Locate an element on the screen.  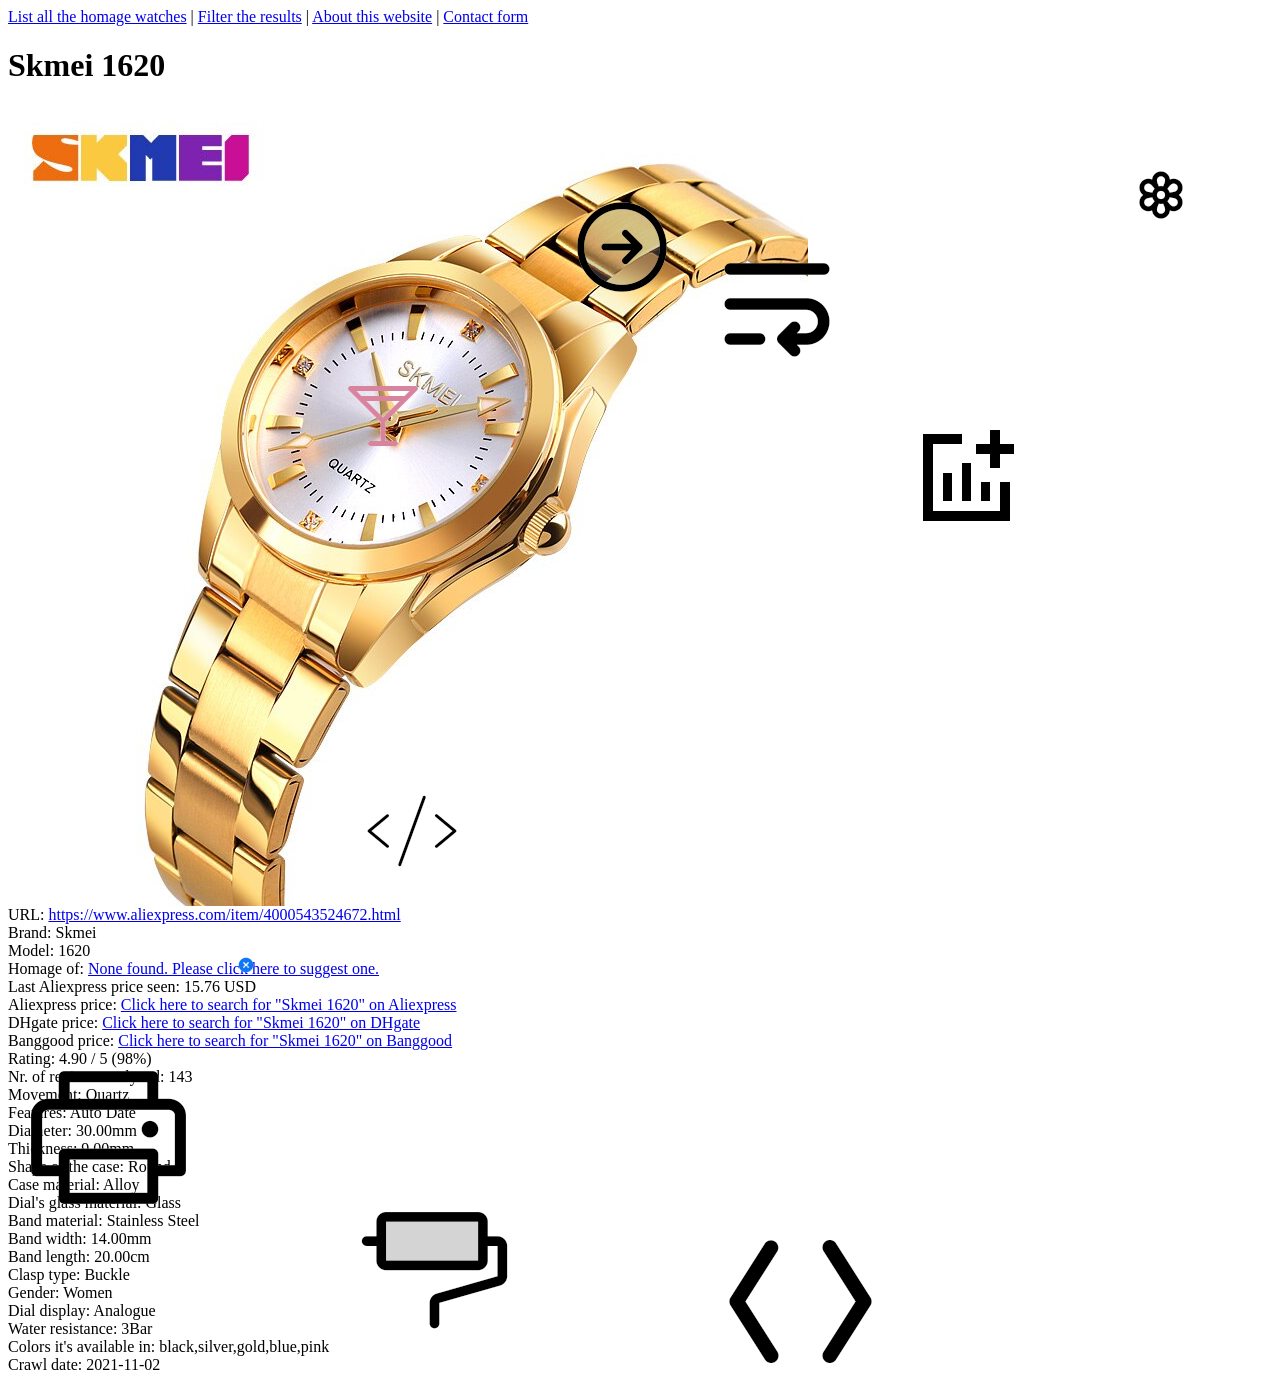
add a new chart or graph is located at coordinates (966, 477).